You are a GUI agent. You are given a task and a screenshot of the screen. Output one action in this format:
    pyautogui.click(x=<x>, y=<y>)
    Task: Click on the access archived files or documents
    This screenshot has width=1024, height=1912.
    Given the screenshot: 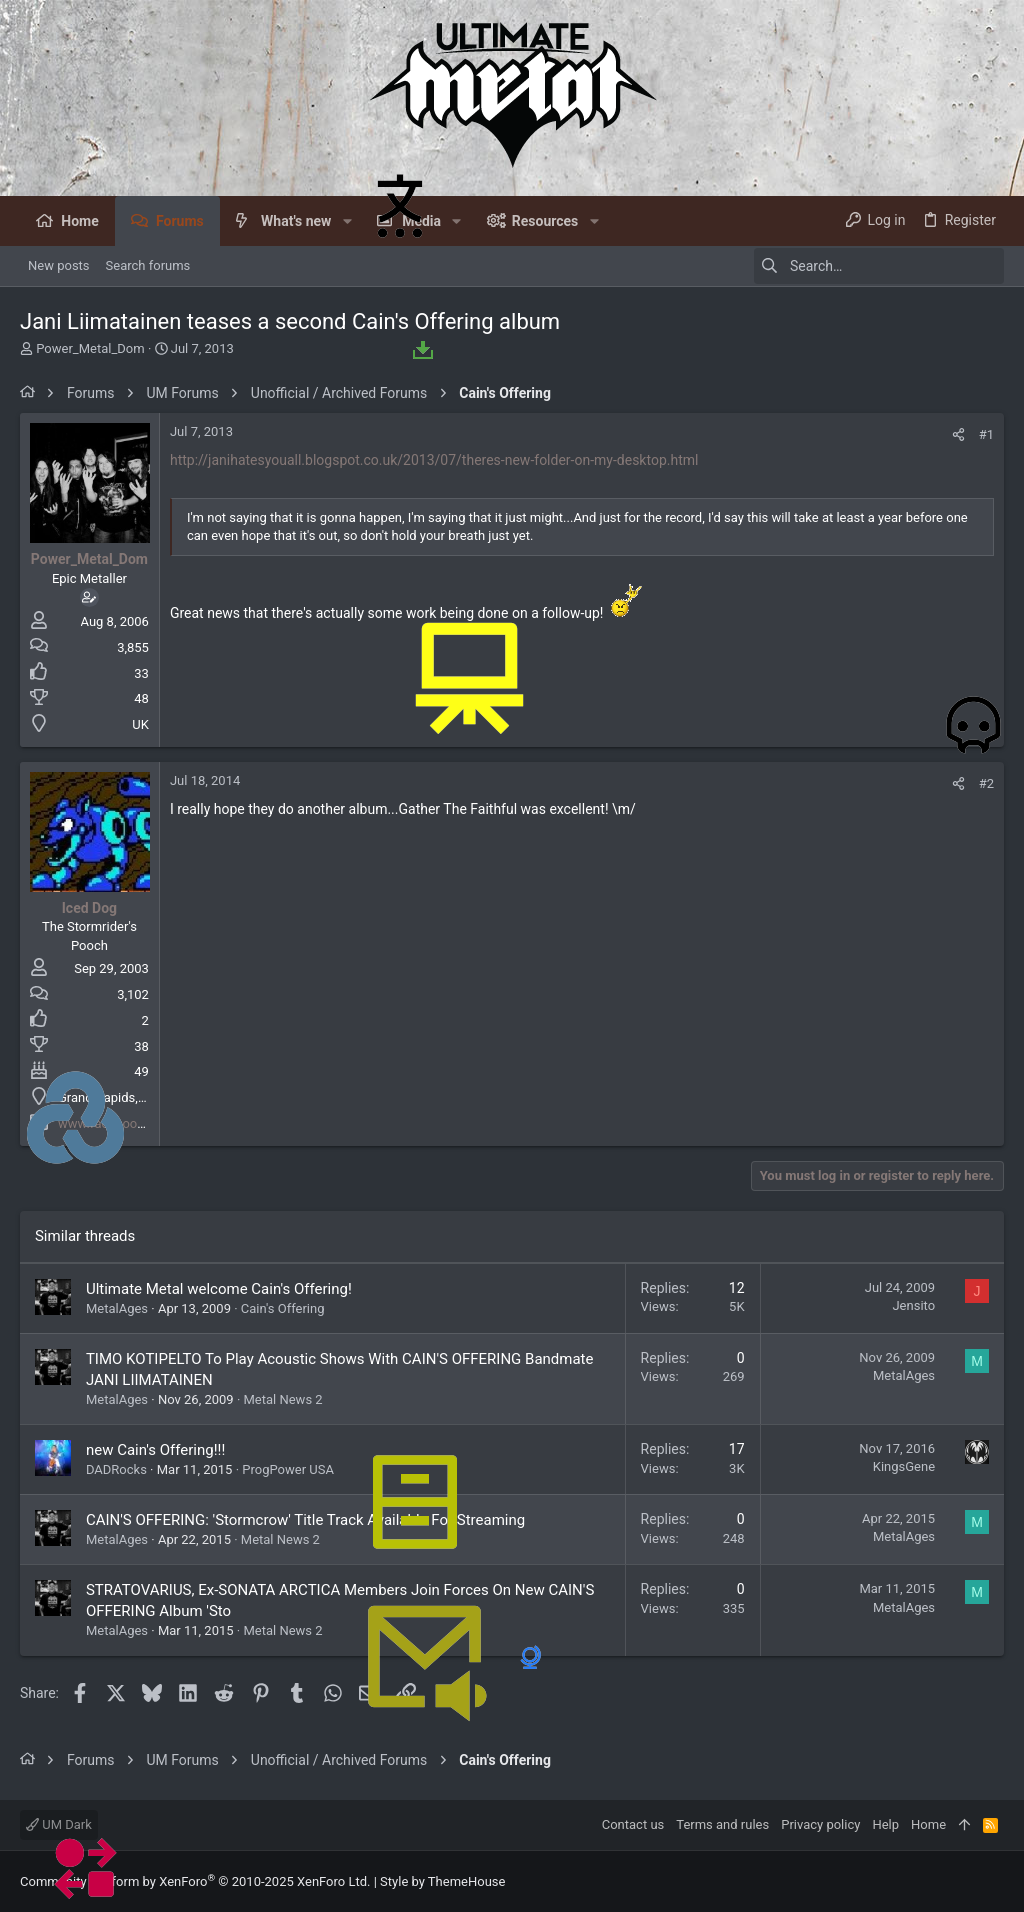 What is the action you would take?
    pyautogui.click(x=415, y=1502)
    